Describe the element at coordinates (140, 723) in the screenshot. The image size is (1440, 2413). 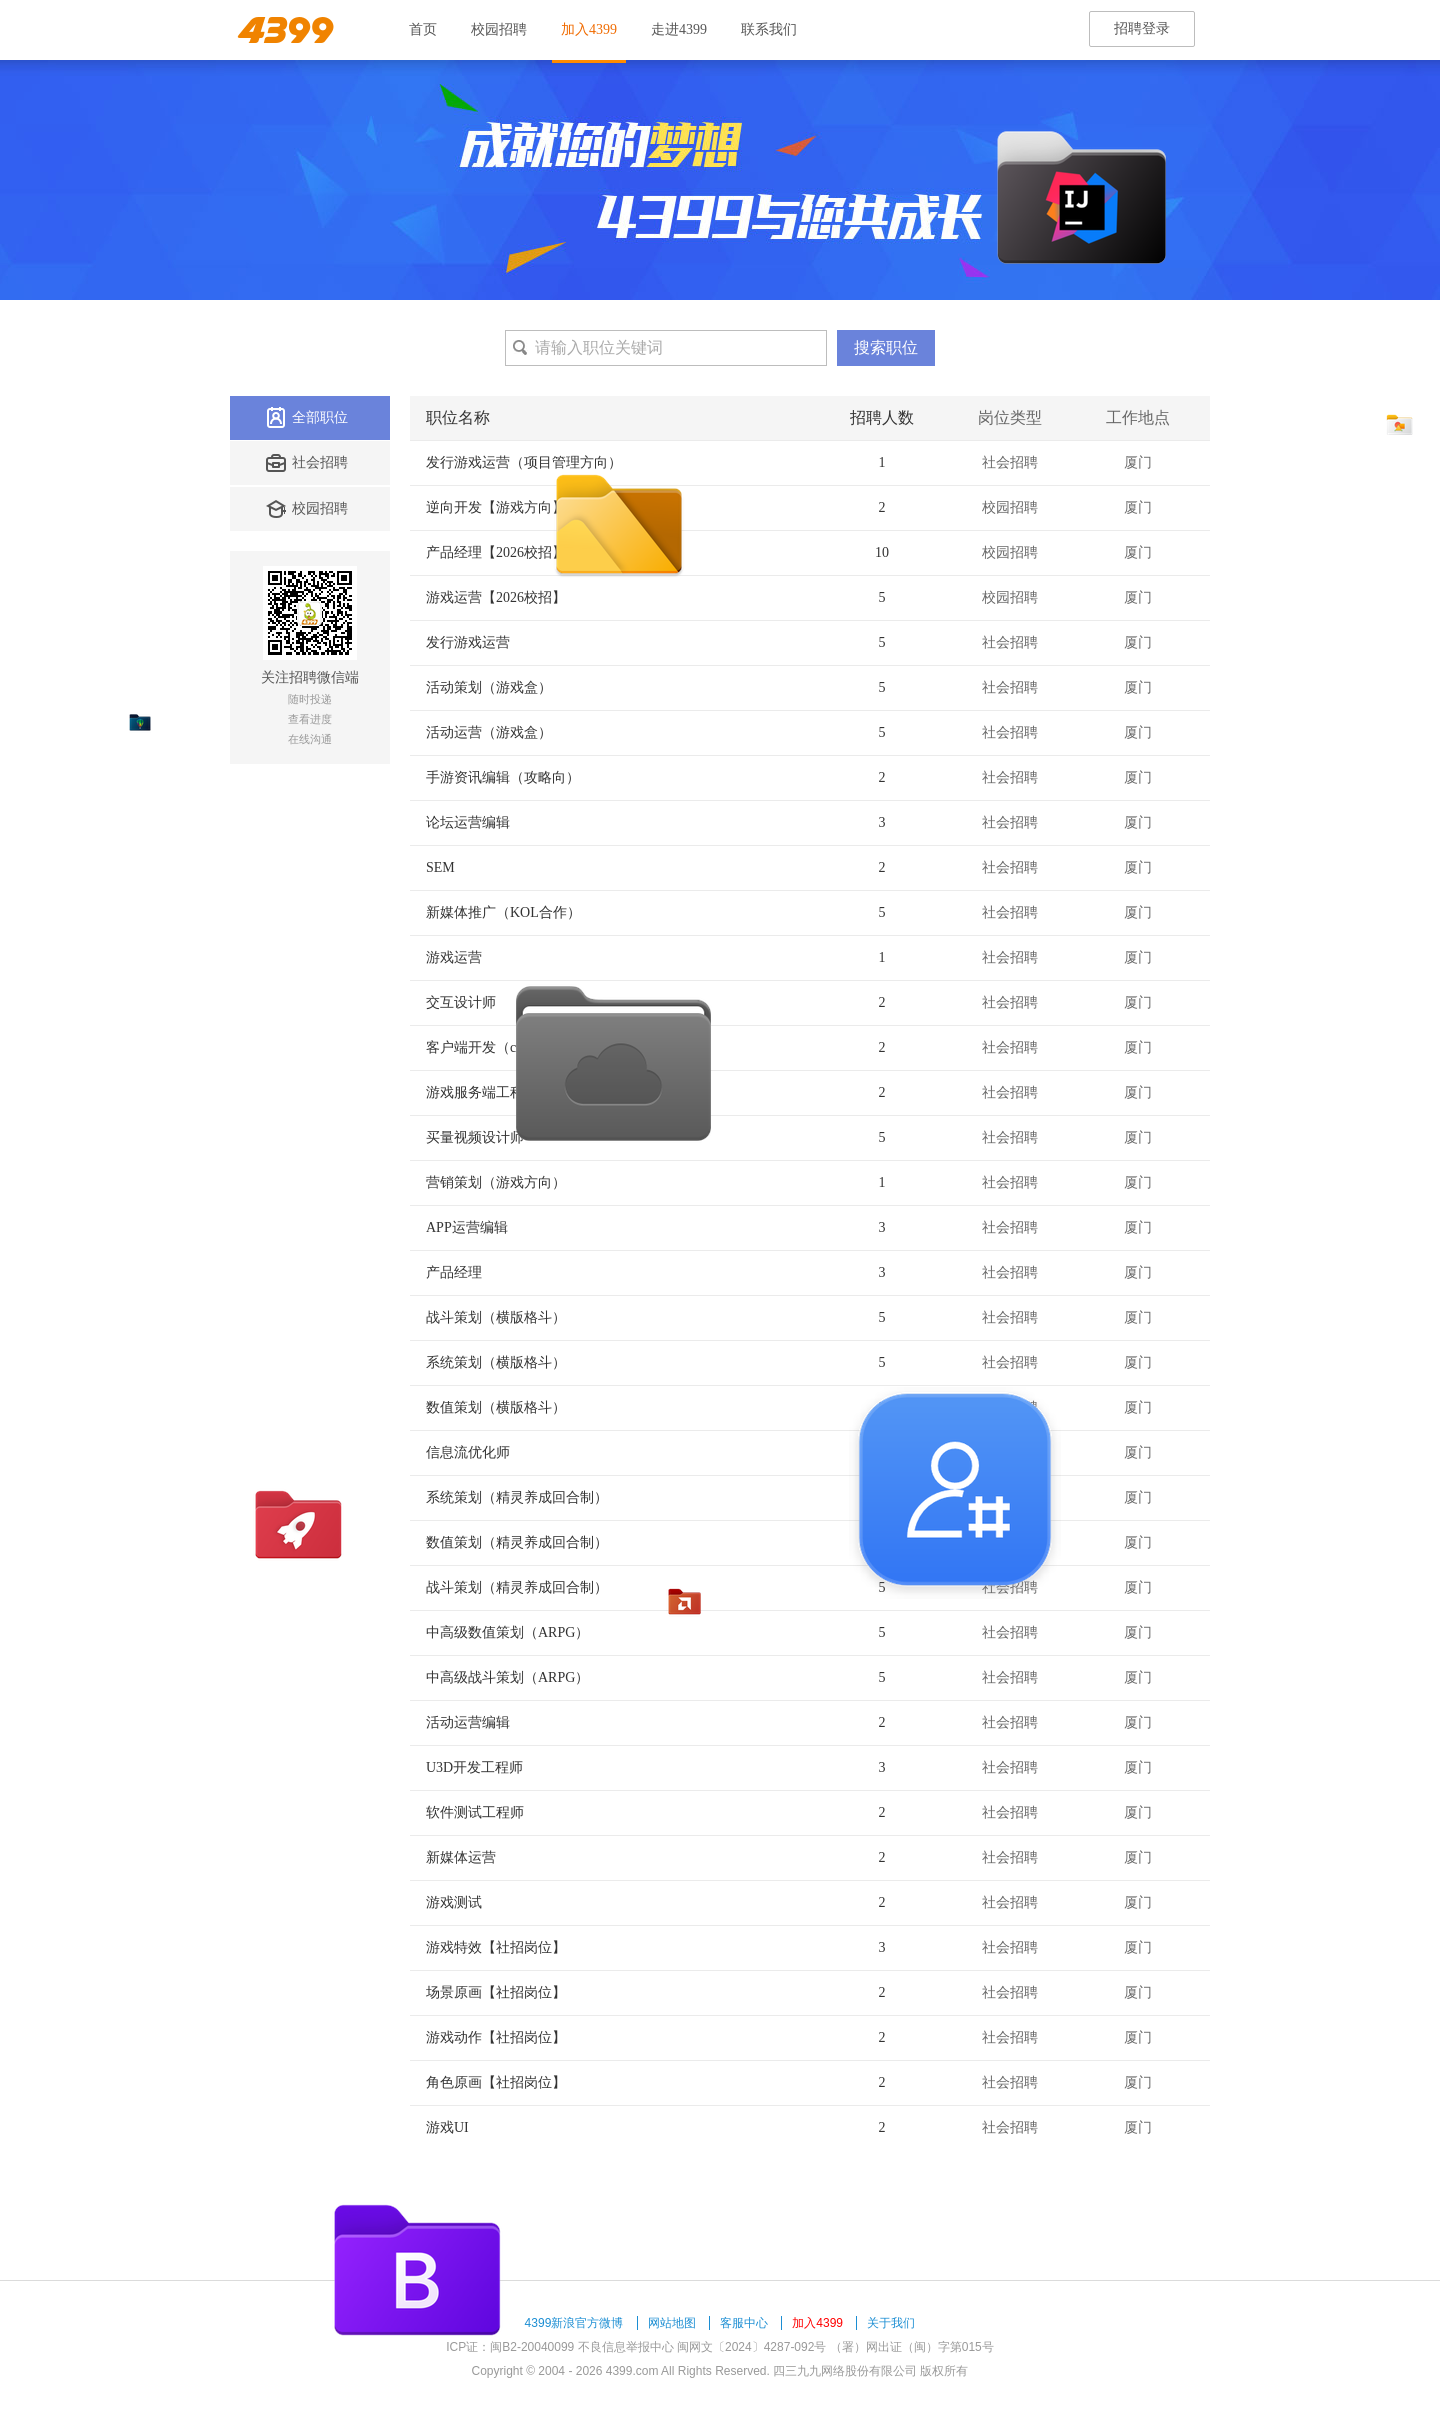
I see `open CorelDRAW project files folder` at that location.